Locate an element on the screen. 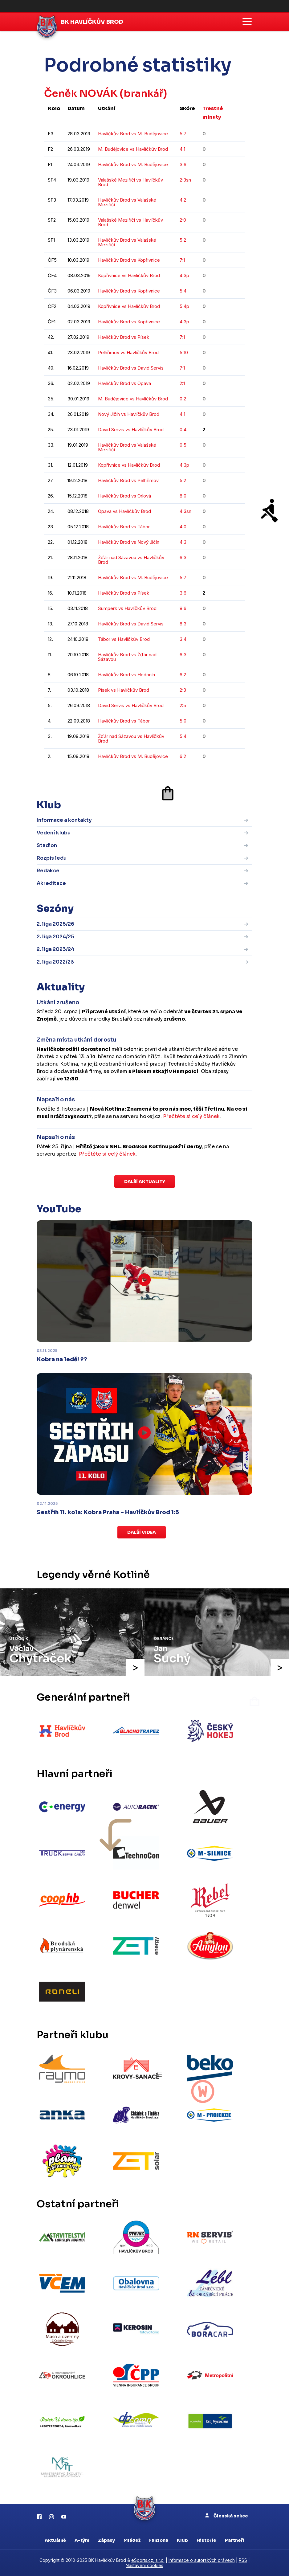 Image resolution: width=289 pixels, height=2576 pixels. access Wikipedia or wiki-related content is located at coordinates (203, 2091).